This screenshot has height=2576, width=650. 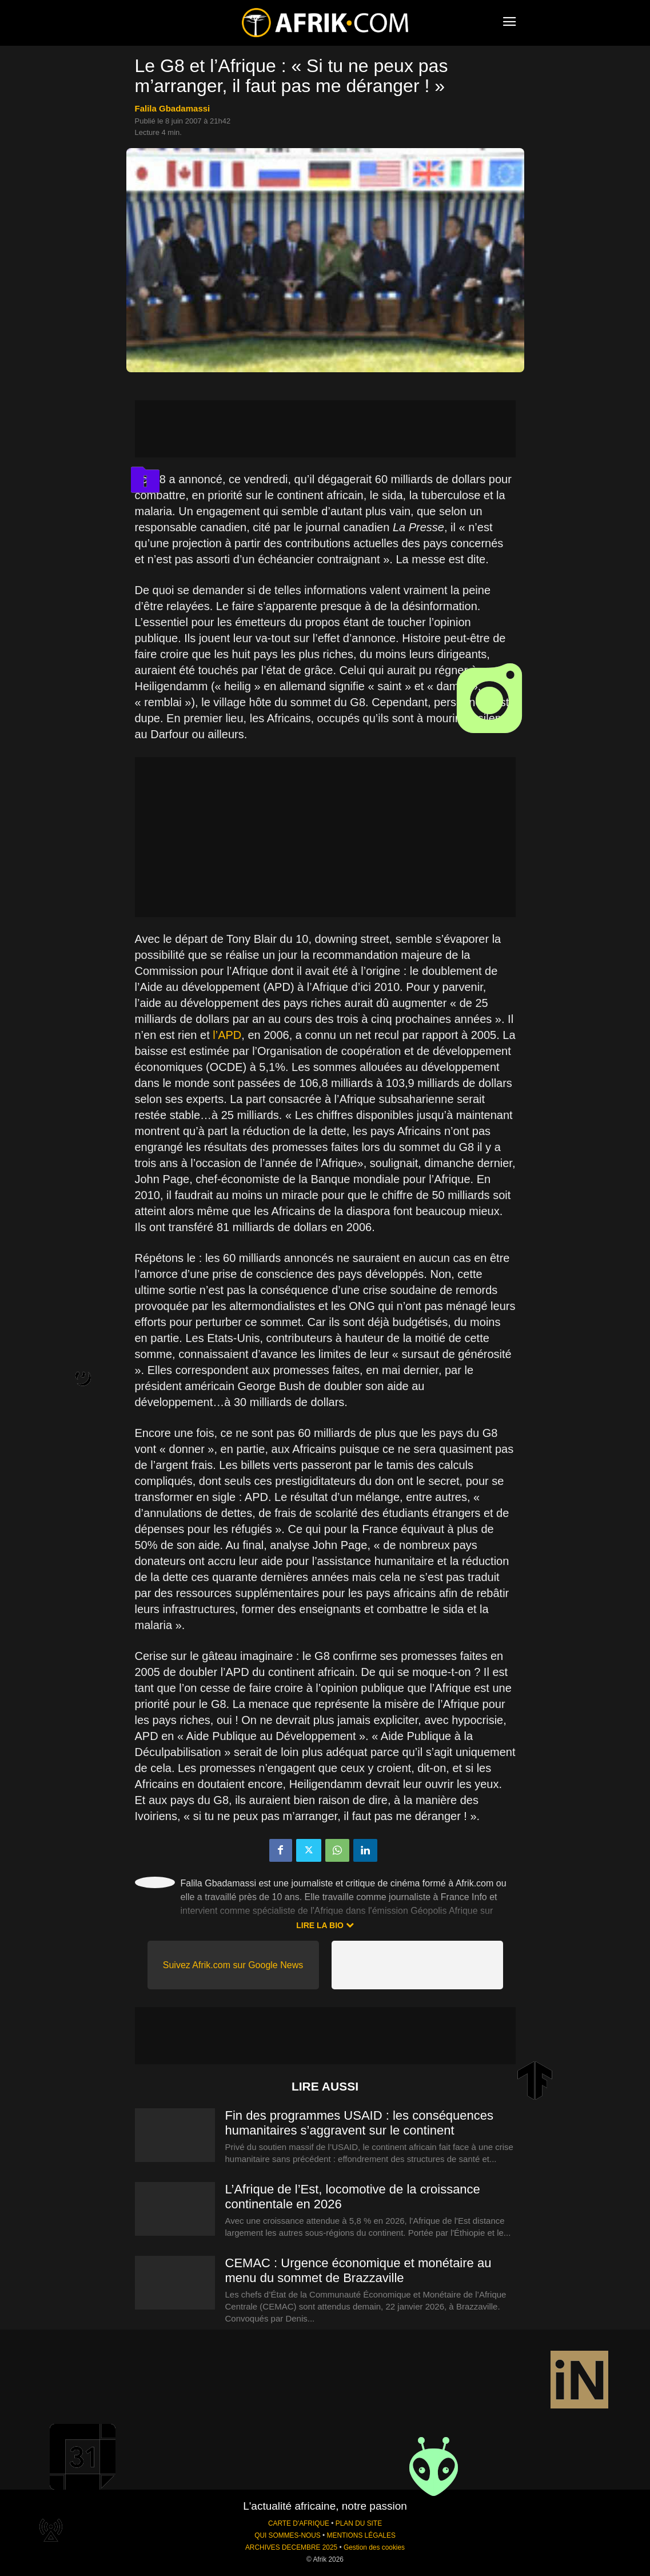 What do you see at coordinates (83, 1379) in the screenshot?
I see `visit genius lyrics website` at bounding box center [83, 1379].